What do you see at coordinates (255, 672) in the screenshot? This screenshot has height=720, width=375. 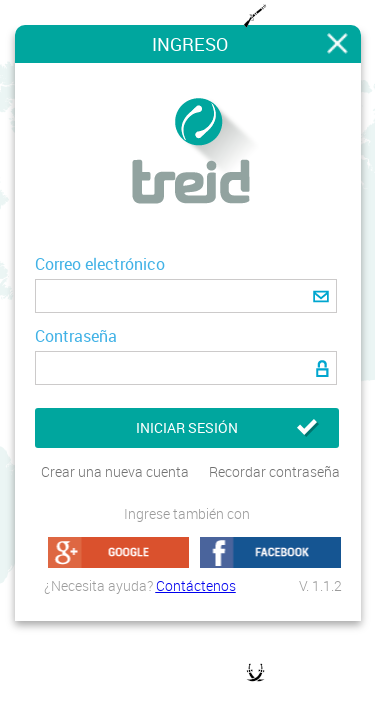 I see `activate whirlwind or spinning attack ability` at bounding box center [255, 672].